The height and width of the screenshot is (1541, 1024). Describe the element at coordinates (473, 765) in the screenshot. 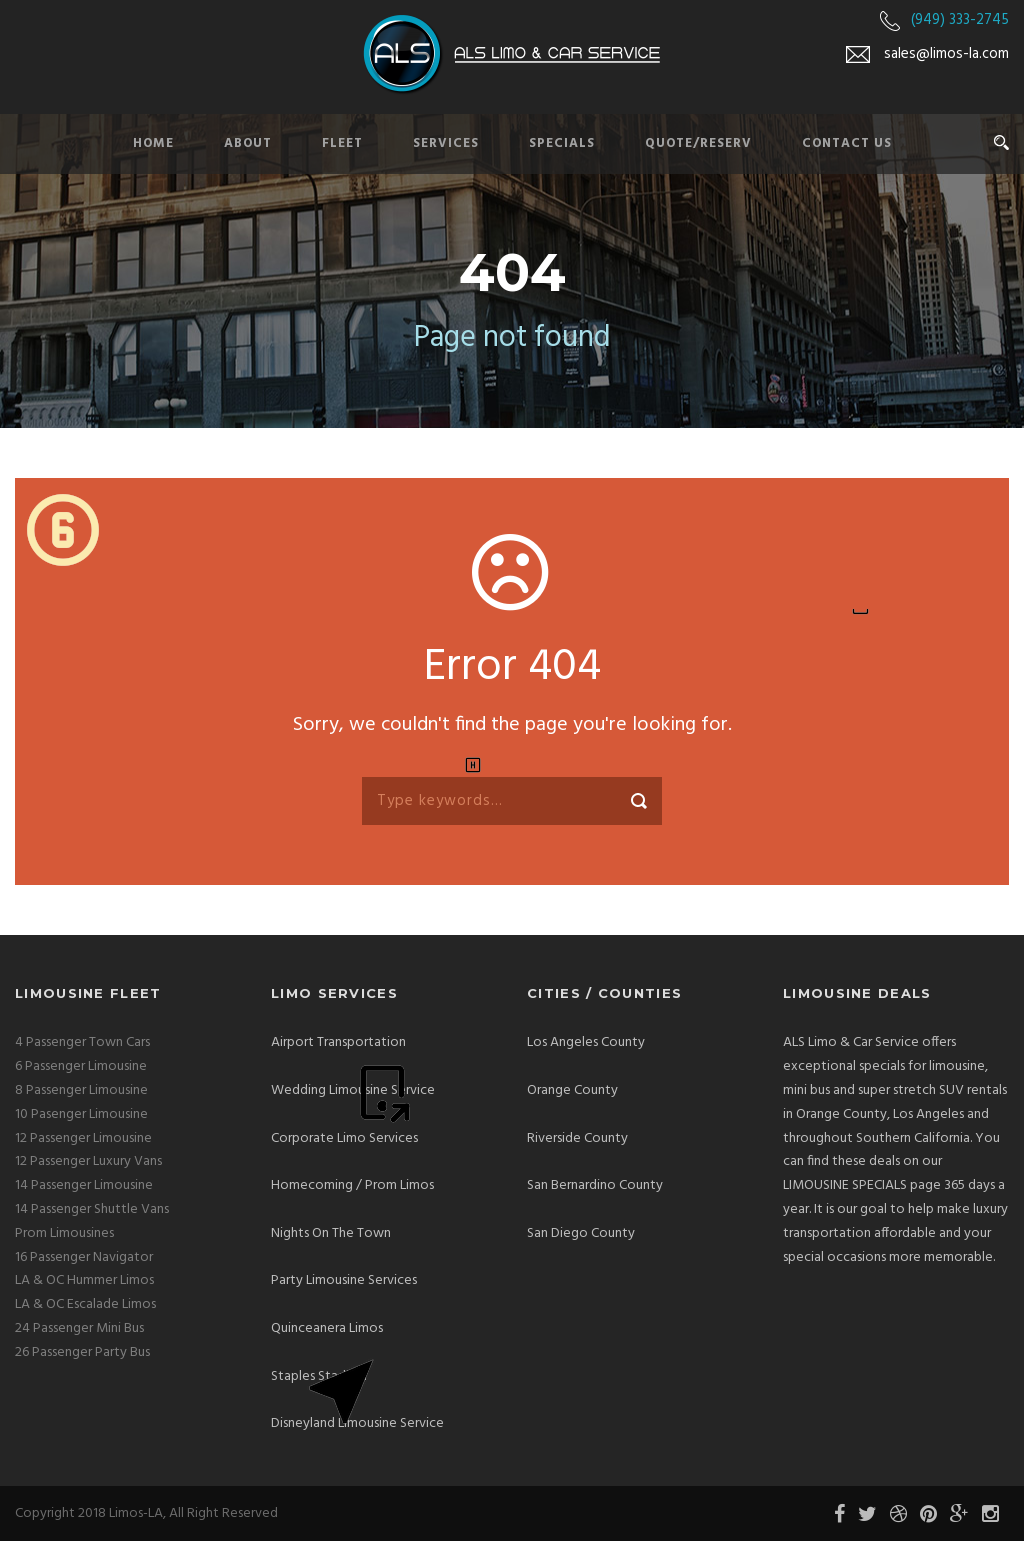

I see `indicates a hospital or medical facility` at that location.